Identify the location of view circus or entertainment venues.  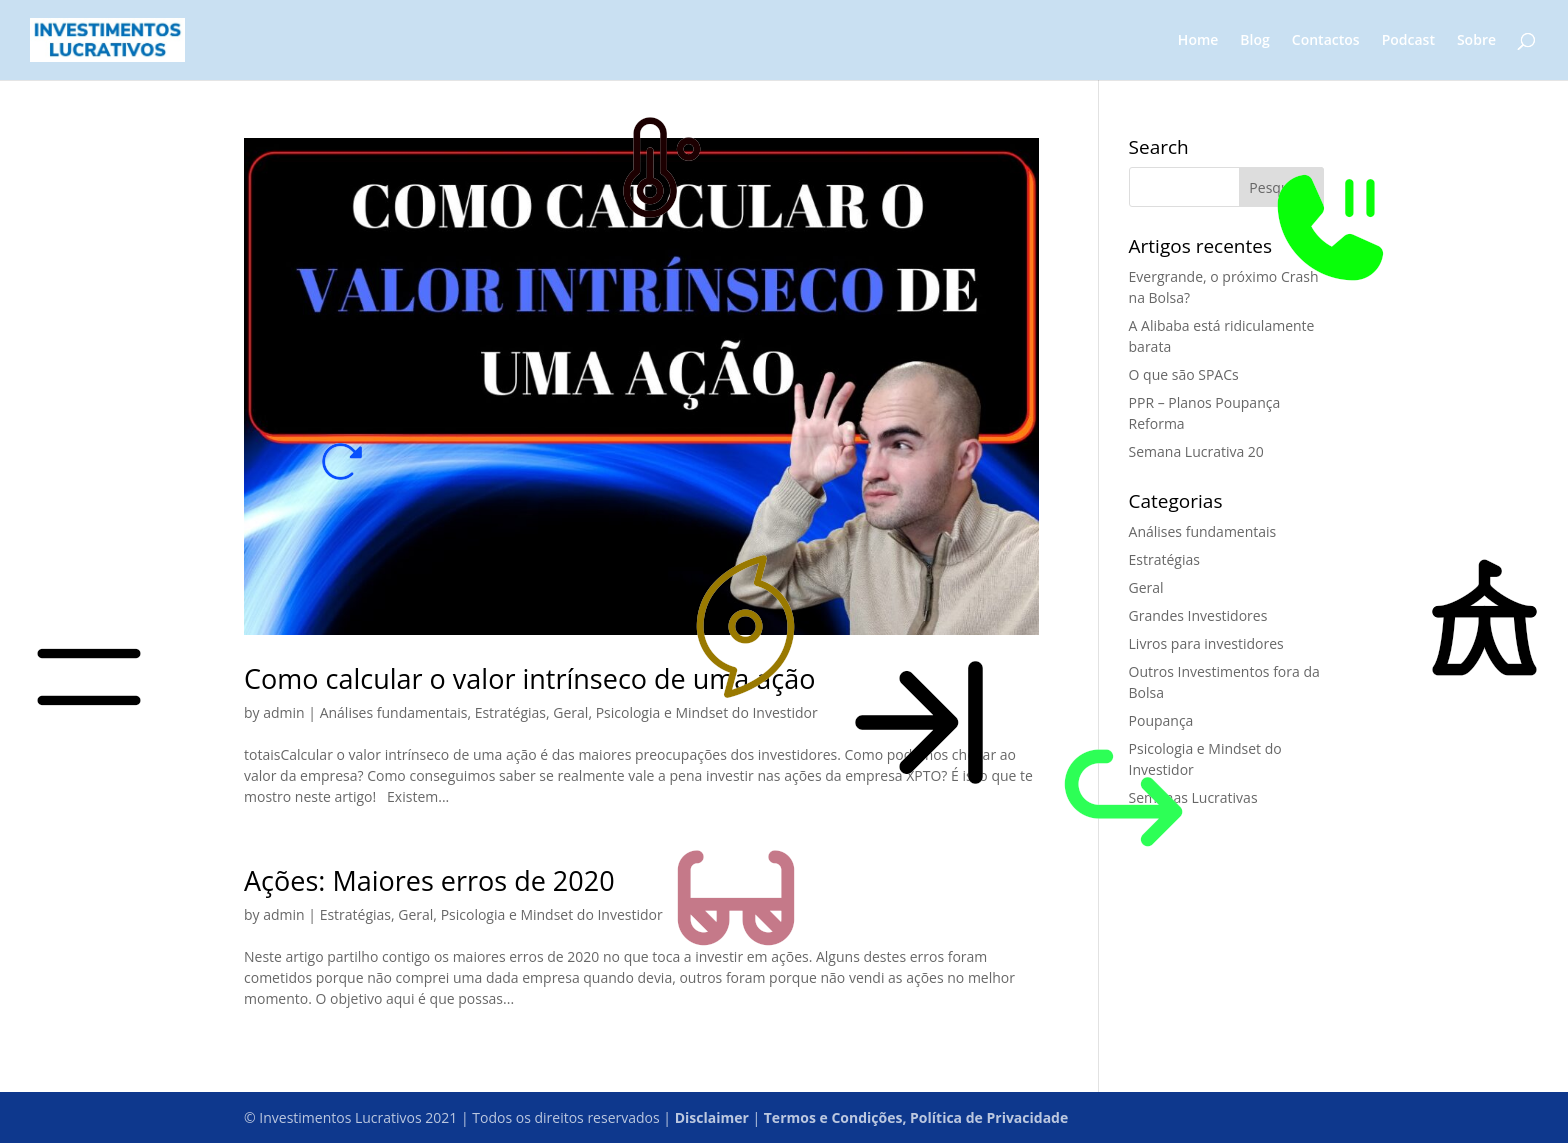
(1484, 617).